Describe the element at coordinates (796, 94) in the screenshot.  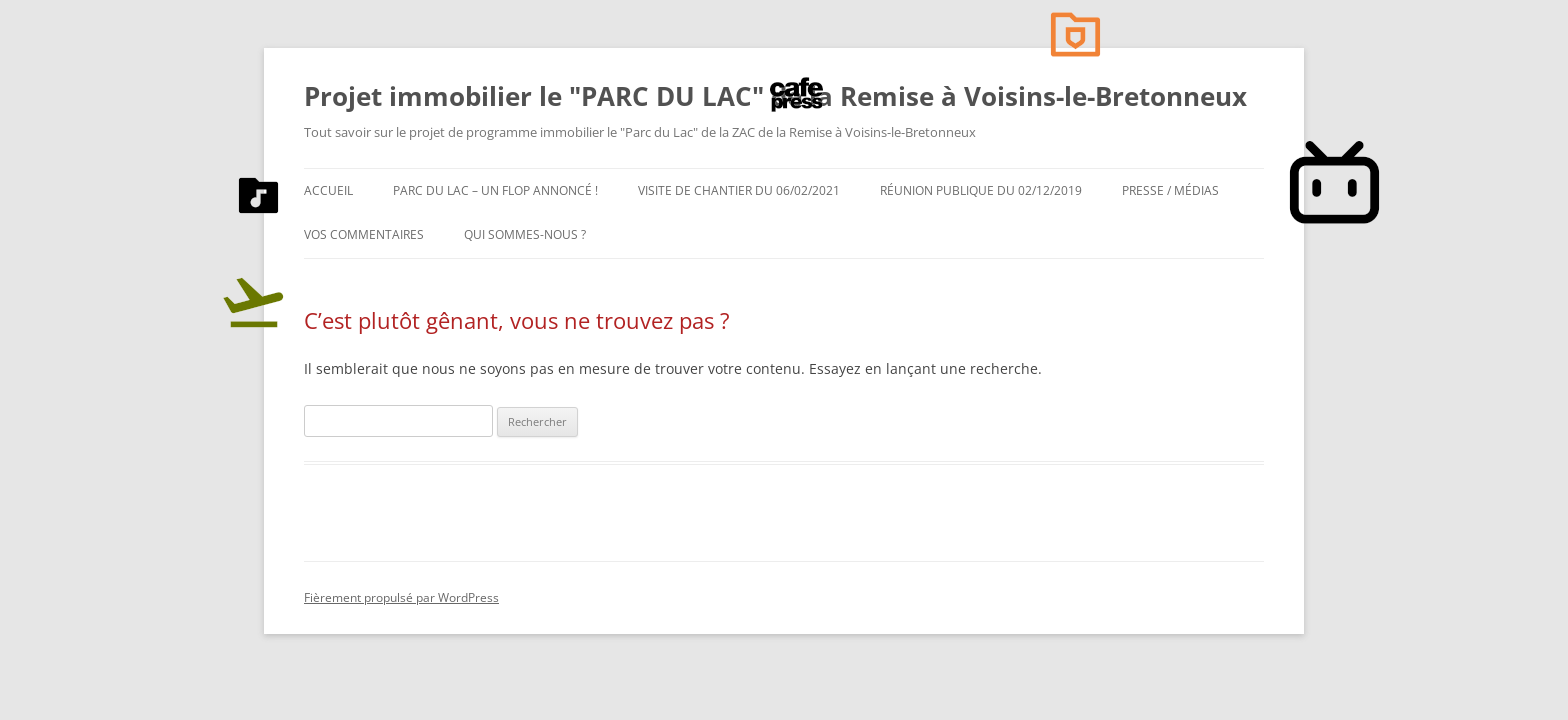
I see `visit cafepress website or app` at that location.